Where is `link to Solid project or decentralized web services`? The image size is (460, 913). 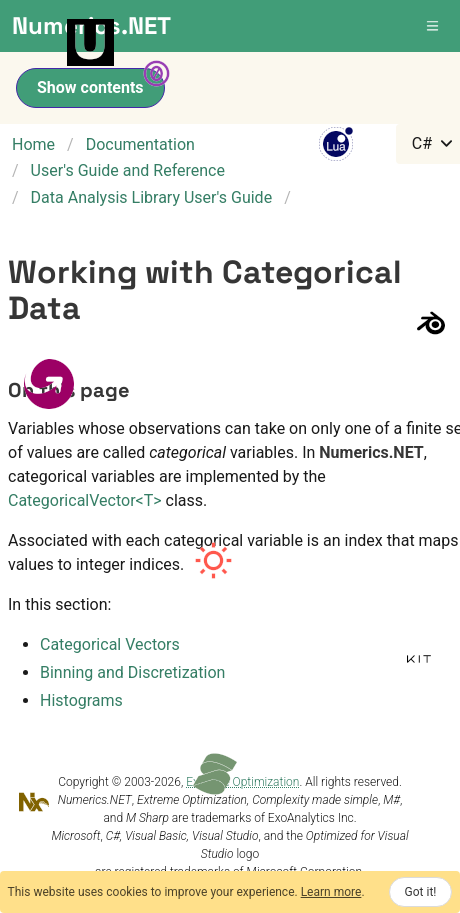 link to Solid project or decentralized web services is located at coordinates (215, 774).